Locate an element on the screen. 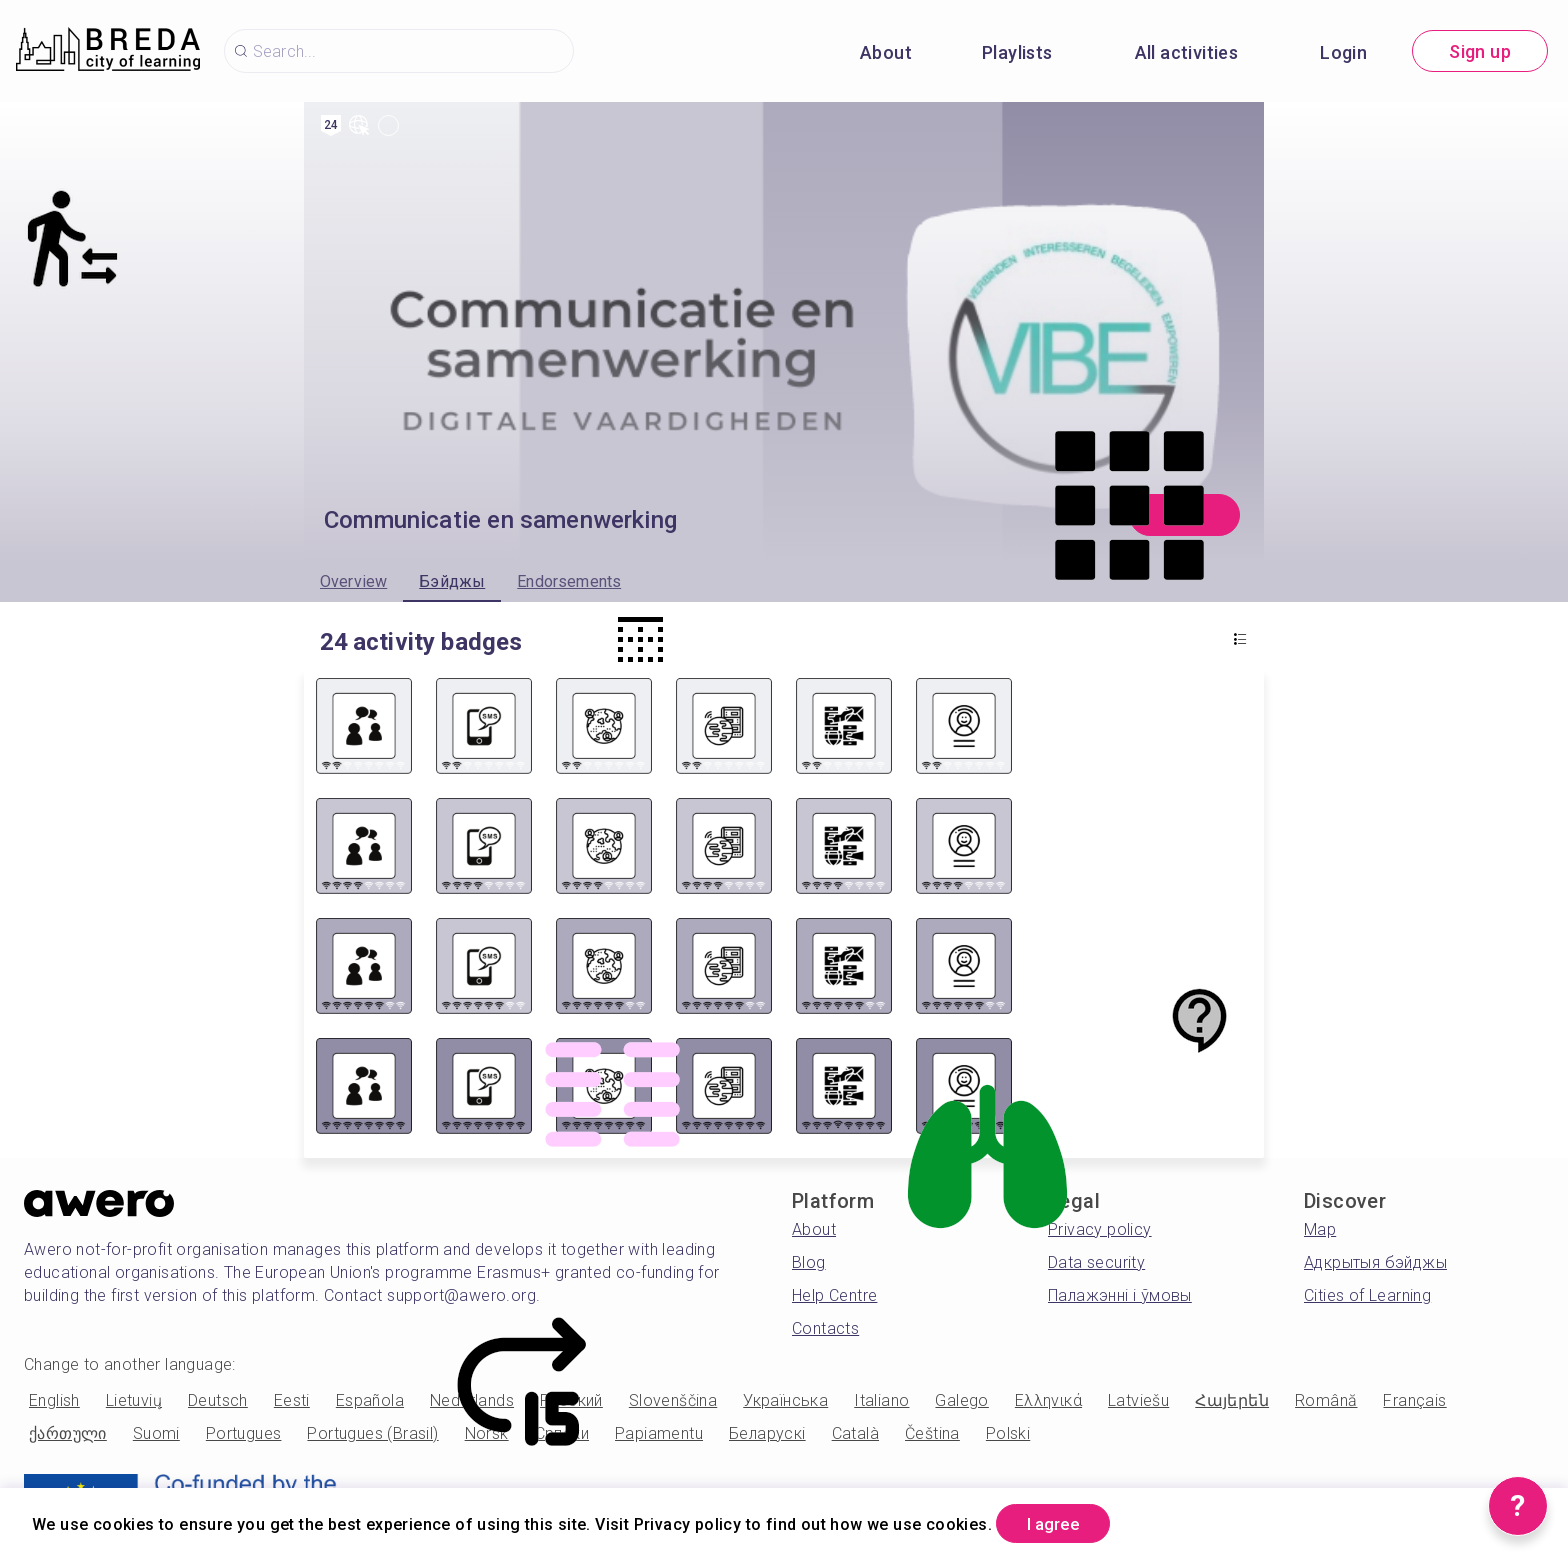 The image size is (1568, 1559). contact customer support is located at coordinates (1201, 1020).